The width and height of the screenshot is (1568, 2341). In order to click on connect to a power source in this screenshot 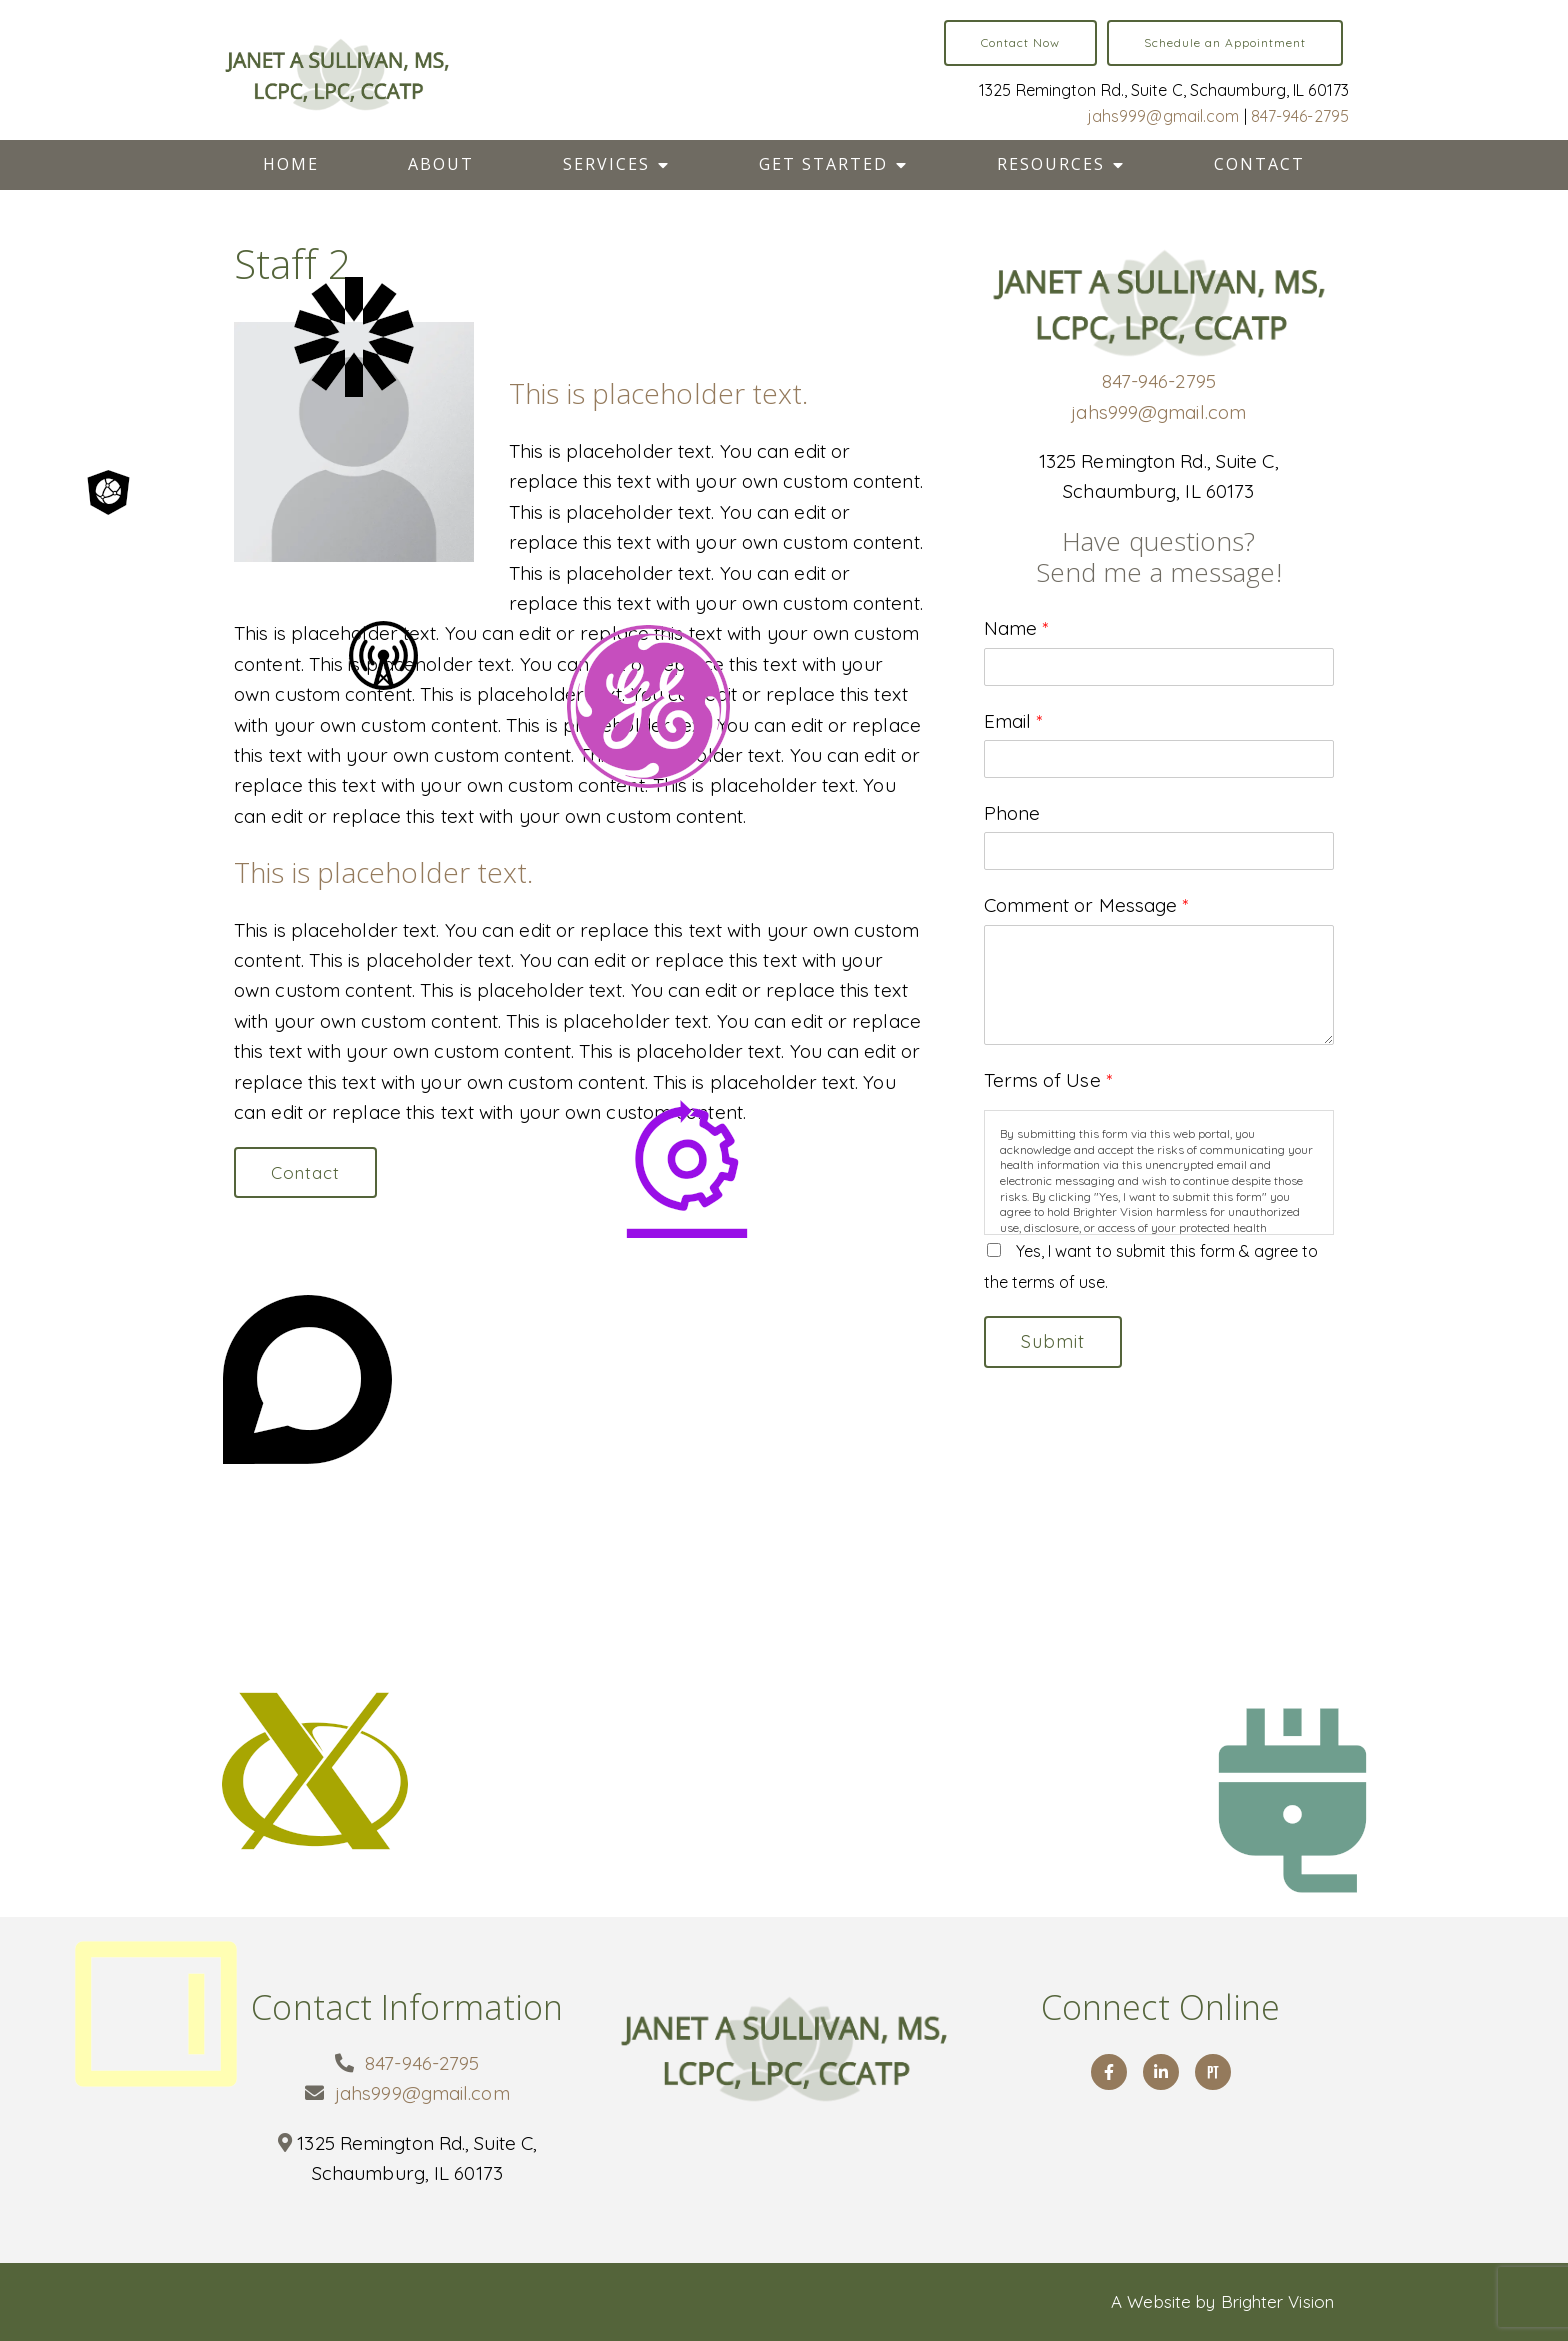, I will do `click(1292, 1800)`.